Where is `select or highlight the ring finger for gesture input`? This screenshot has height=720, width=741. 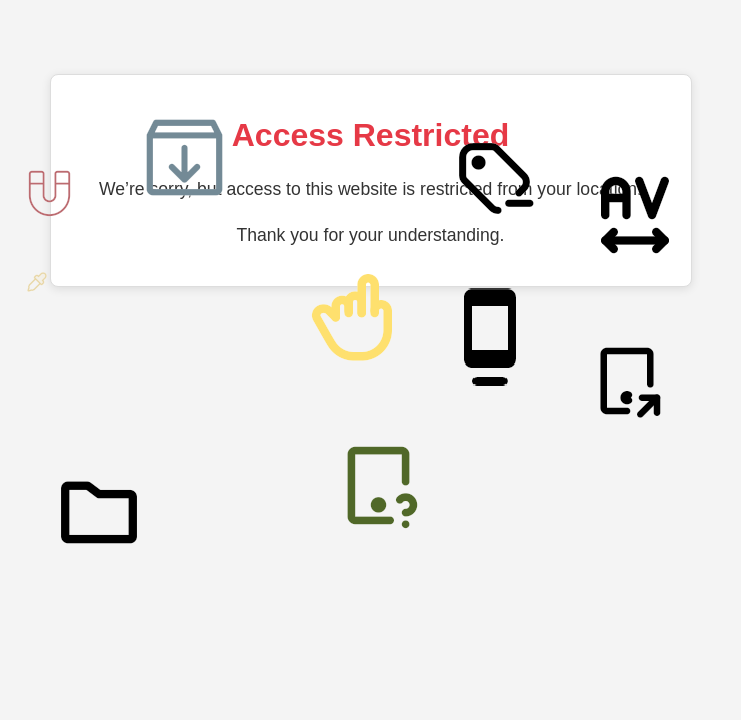
select or highlight the ring finger for gesture input is located at coordinates (353, 313).